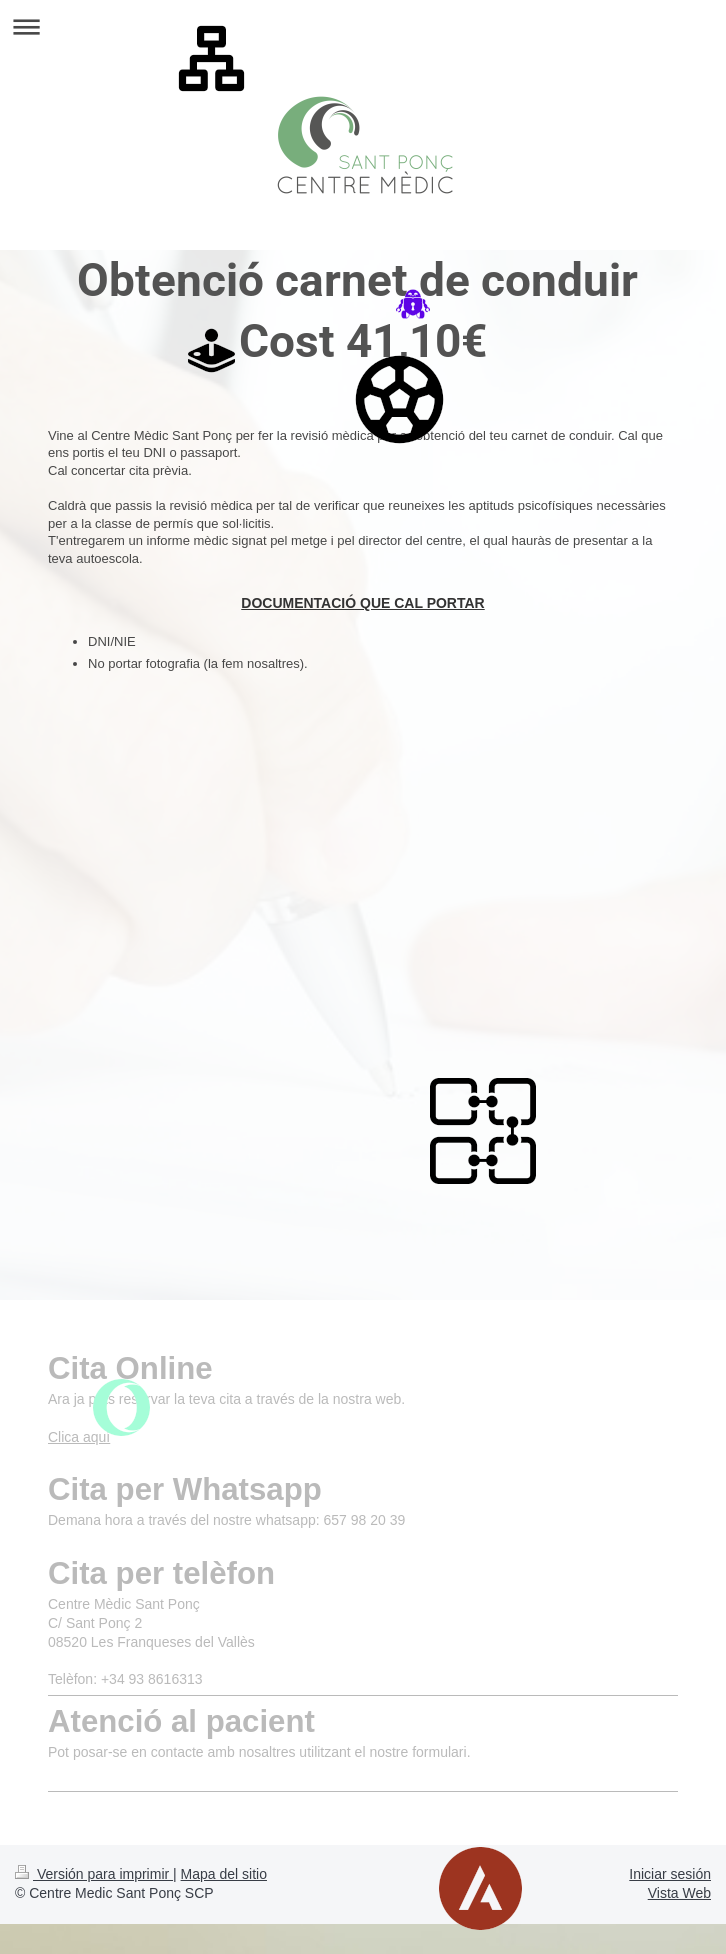 The height and width of the screenshot is (1954, 726). Describe the element at coordinates (413, 304) in the screenshot. I see `open cryptomator encryption app` at that location.